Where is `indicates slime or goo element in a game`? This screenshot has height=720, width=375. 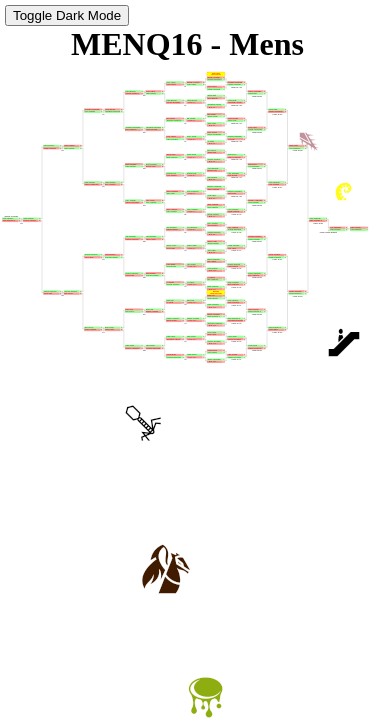
indicates slime or goo element in a game is located at coordinates (205, 697).